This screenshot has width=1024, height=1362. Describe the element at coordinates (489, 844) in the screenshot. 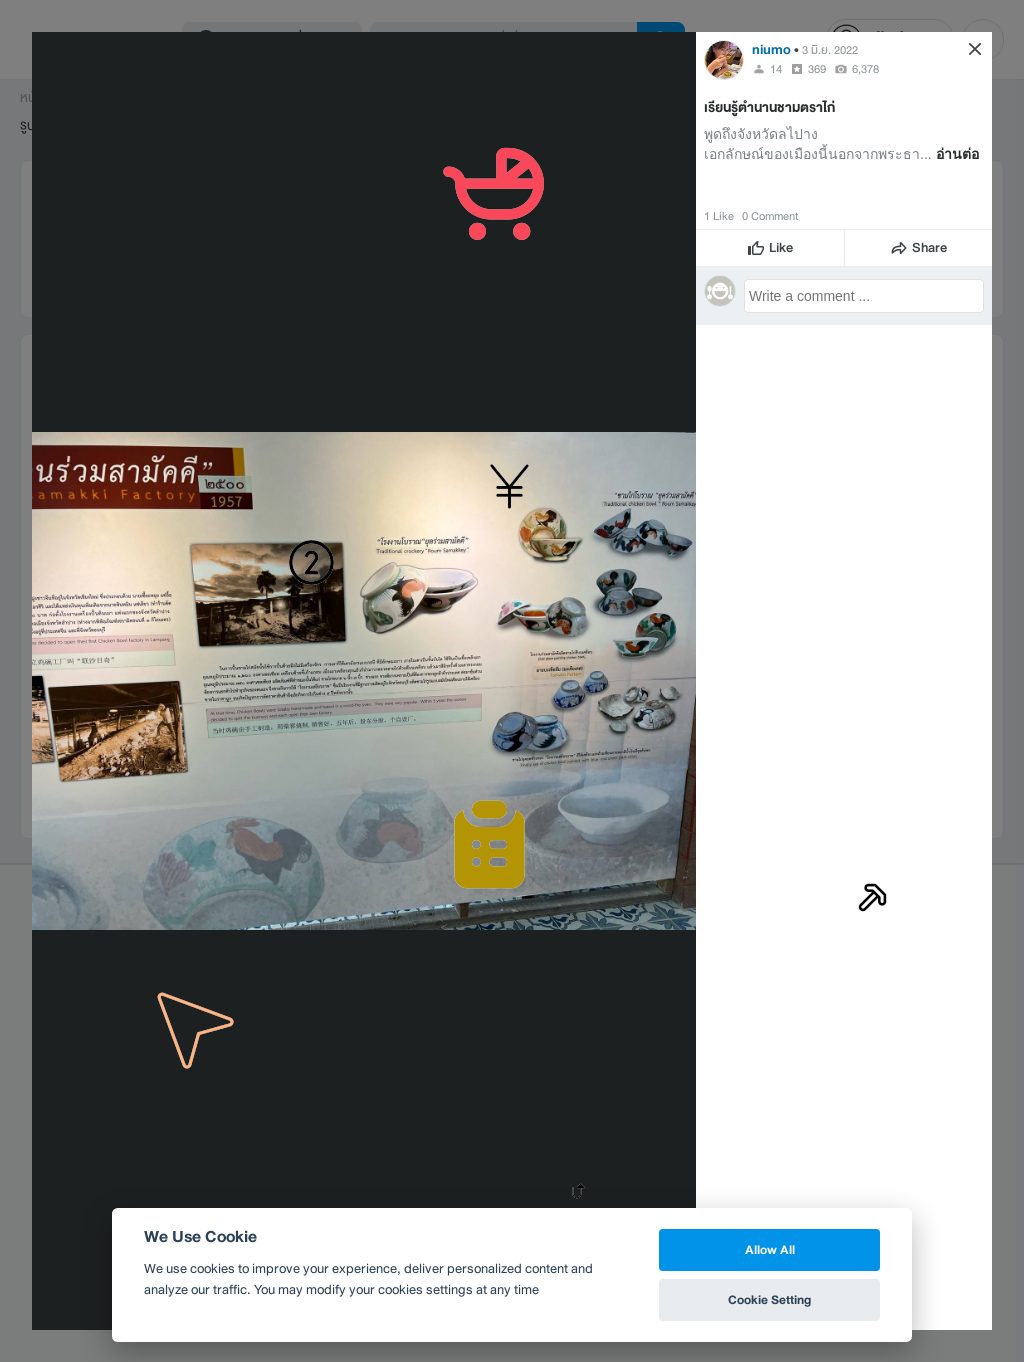

I see `view task list or checklist` at that location.